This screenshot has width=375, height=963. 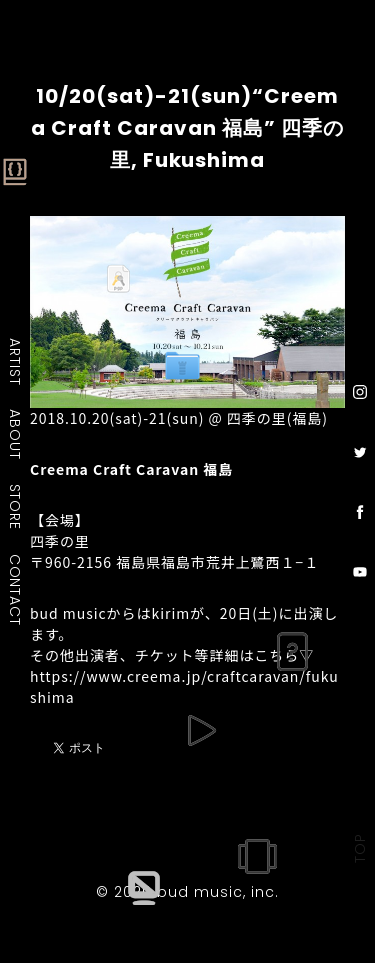 What do you see at coordinates (292, 650) in the screenshot?
I see `access help documentation` at bounding box center [292, 650].